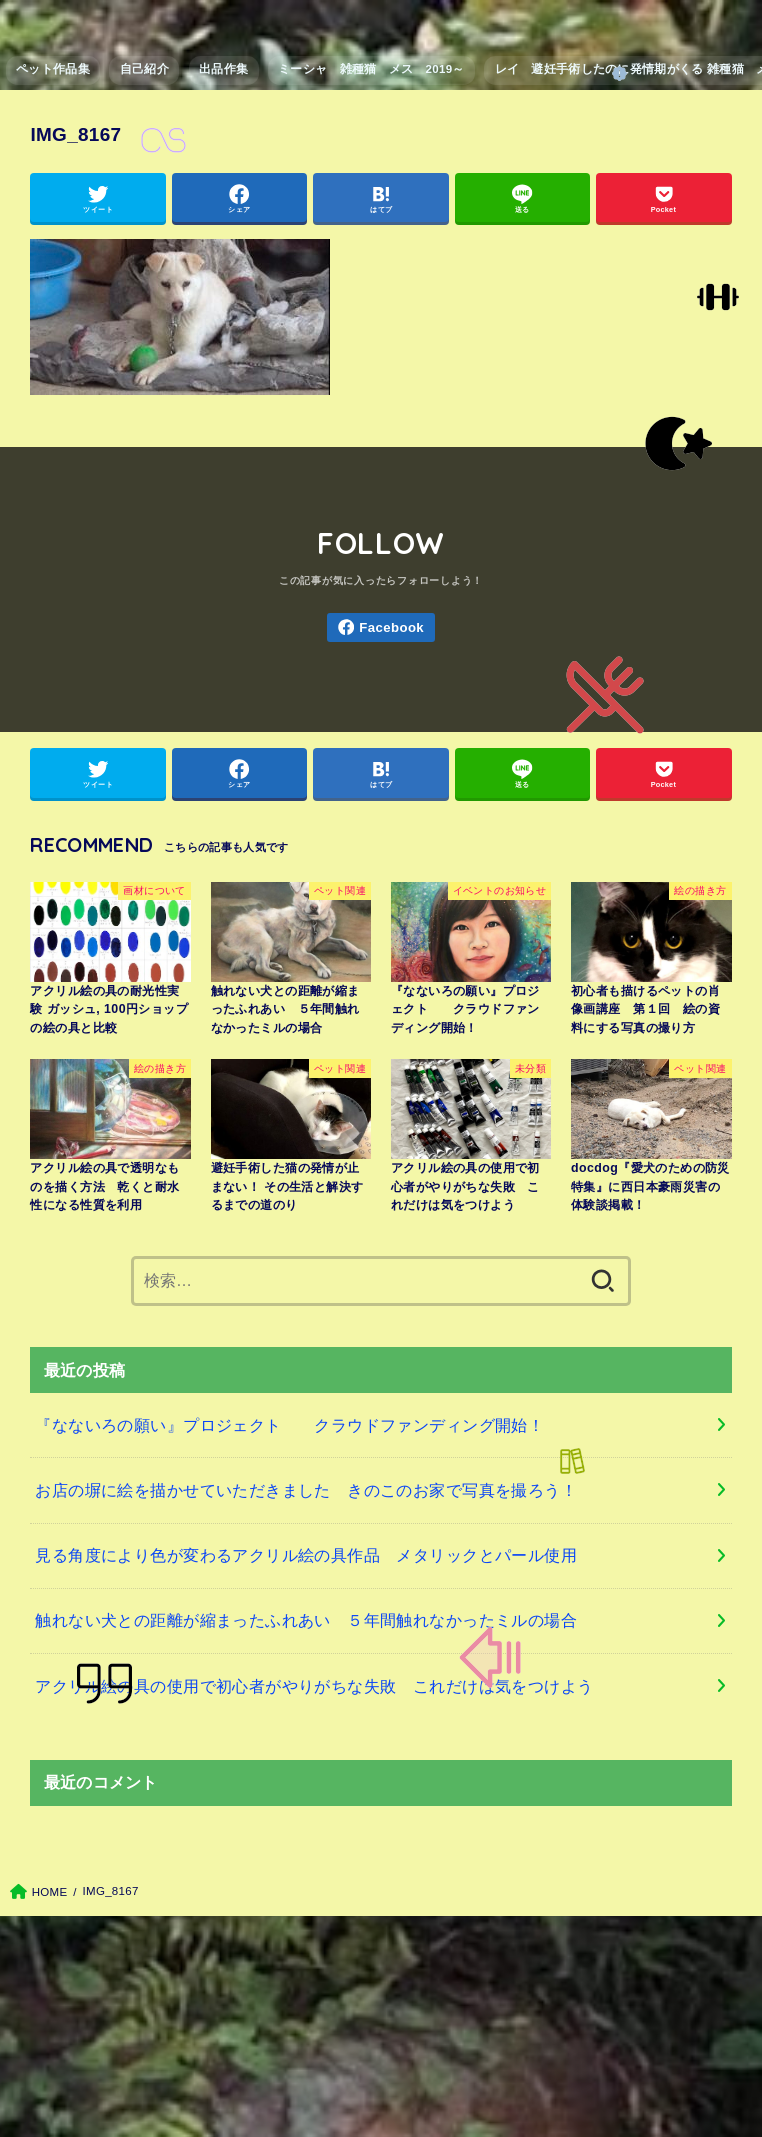 Image resolution: width=762 pixels, height=2137 pixels. I want to click on indicates Islamic religious content or settings, so click(676, 443).